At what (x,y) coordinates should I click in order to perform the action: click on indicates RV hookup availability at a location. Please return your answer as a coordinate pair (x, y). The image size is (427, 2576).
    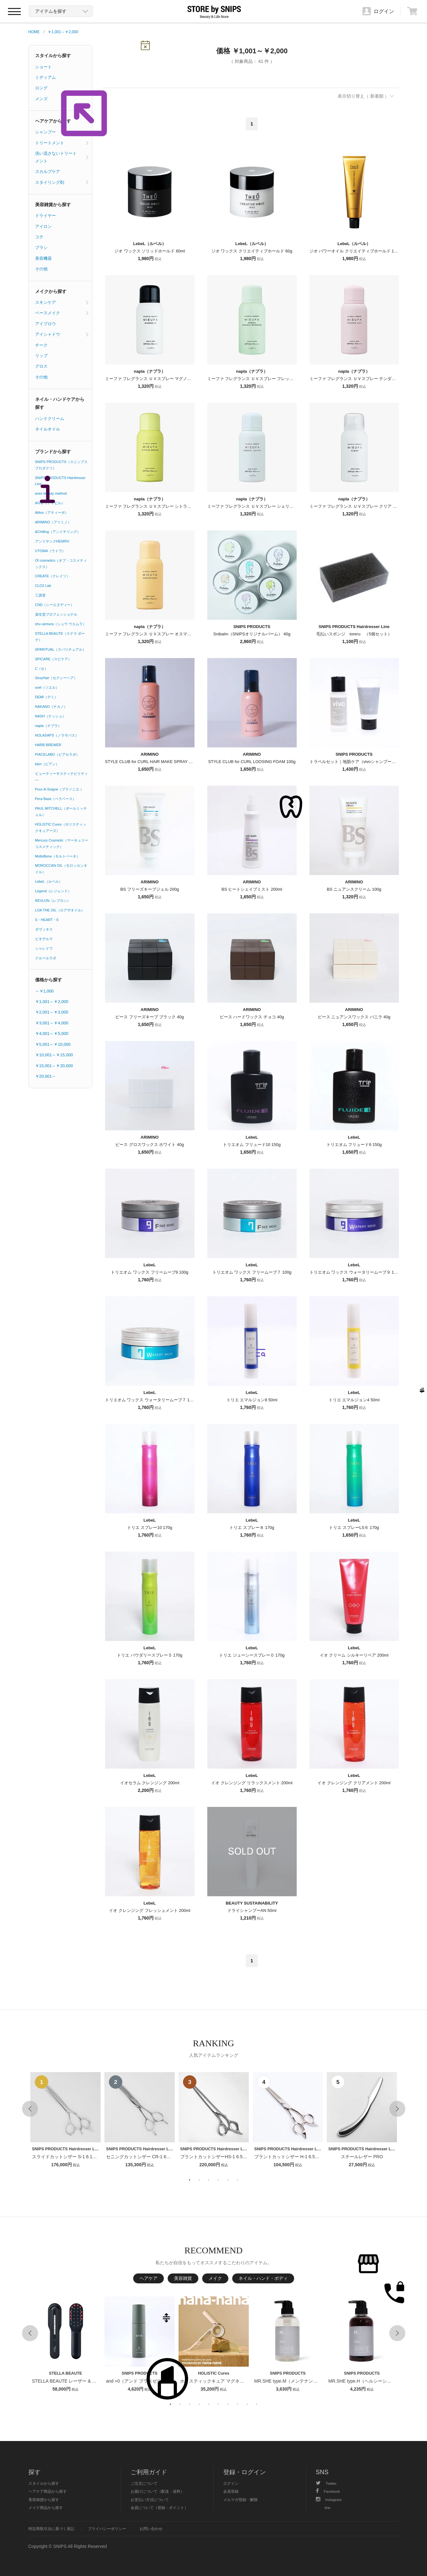
    Looking at the image, I should click on (422, 1390).